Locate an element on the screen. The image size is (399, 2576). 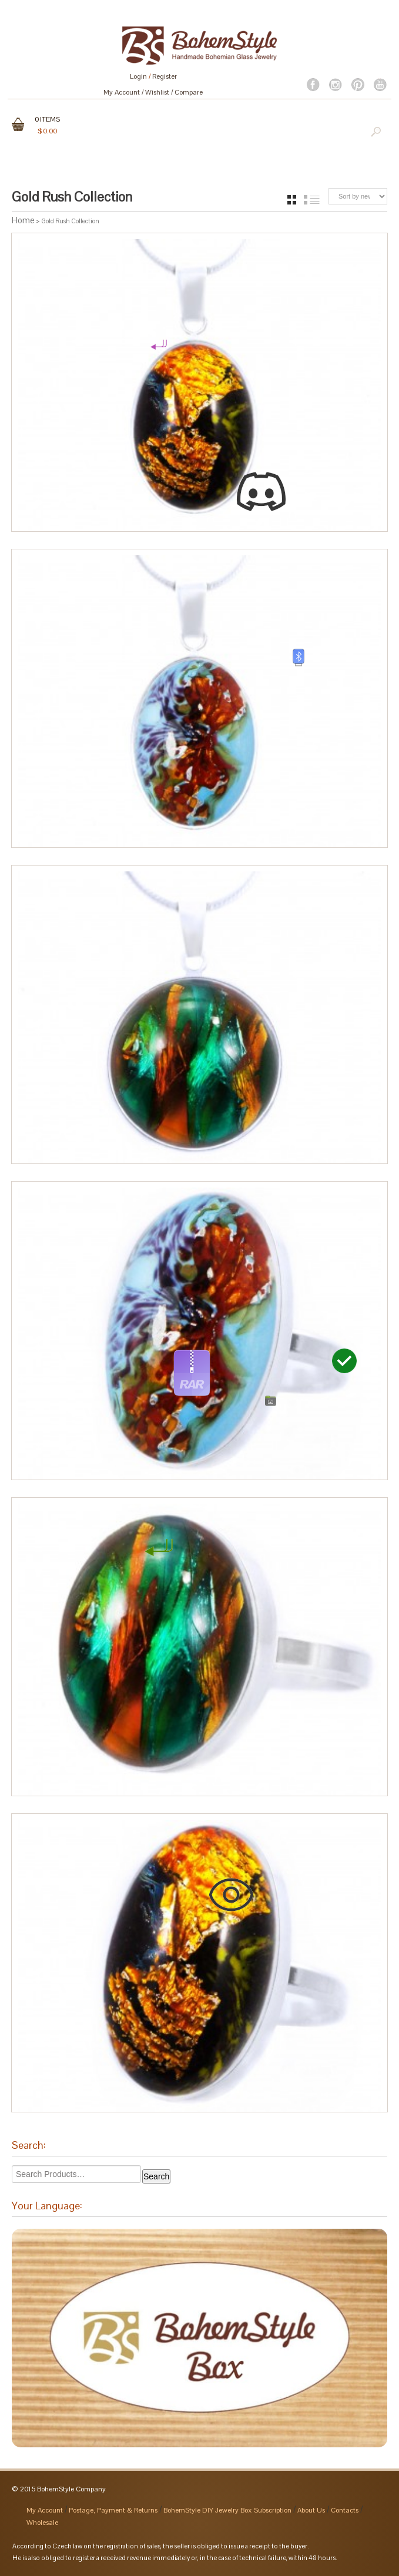
mark item as complete is located at coordinates (344, 1361).